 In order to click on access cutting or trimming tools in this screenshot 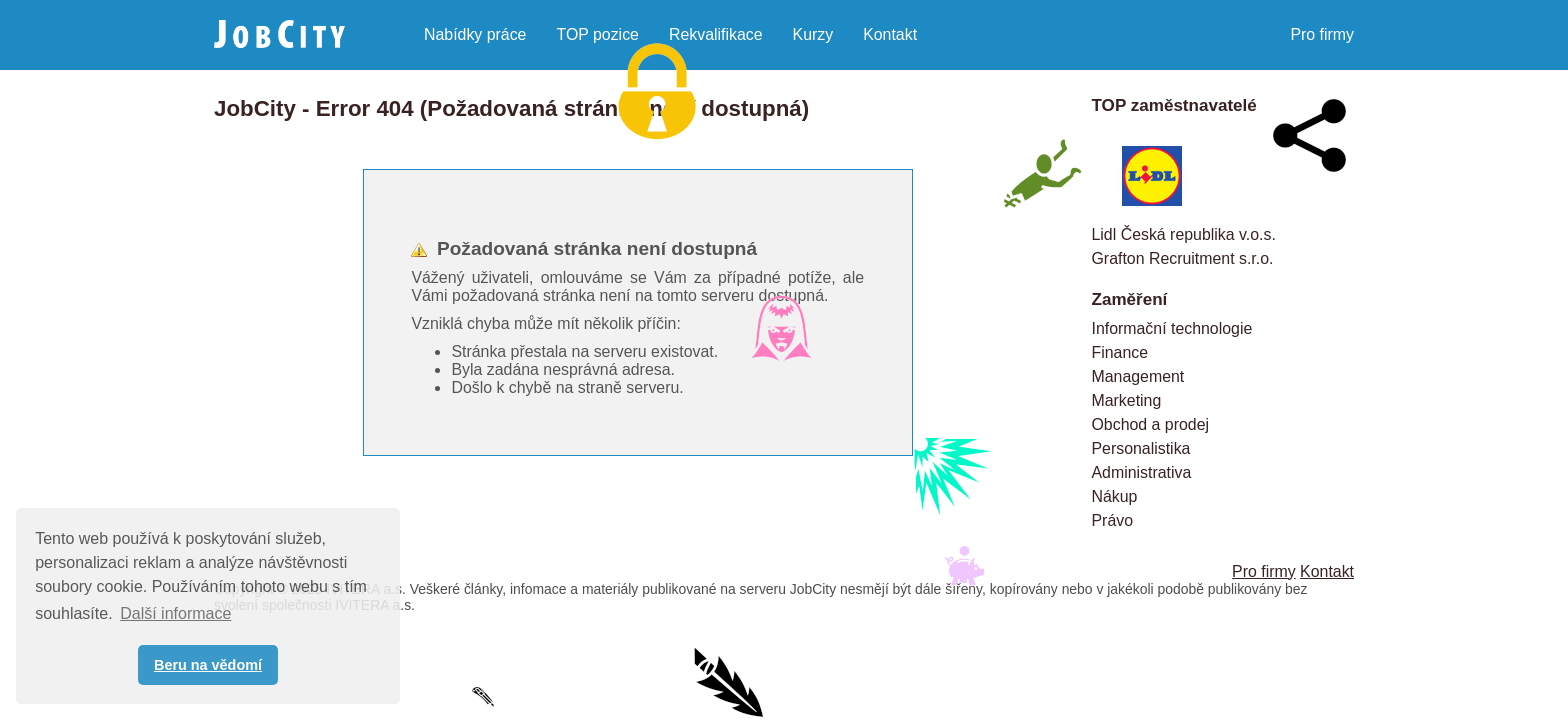, I will do `click(483, 697)`.